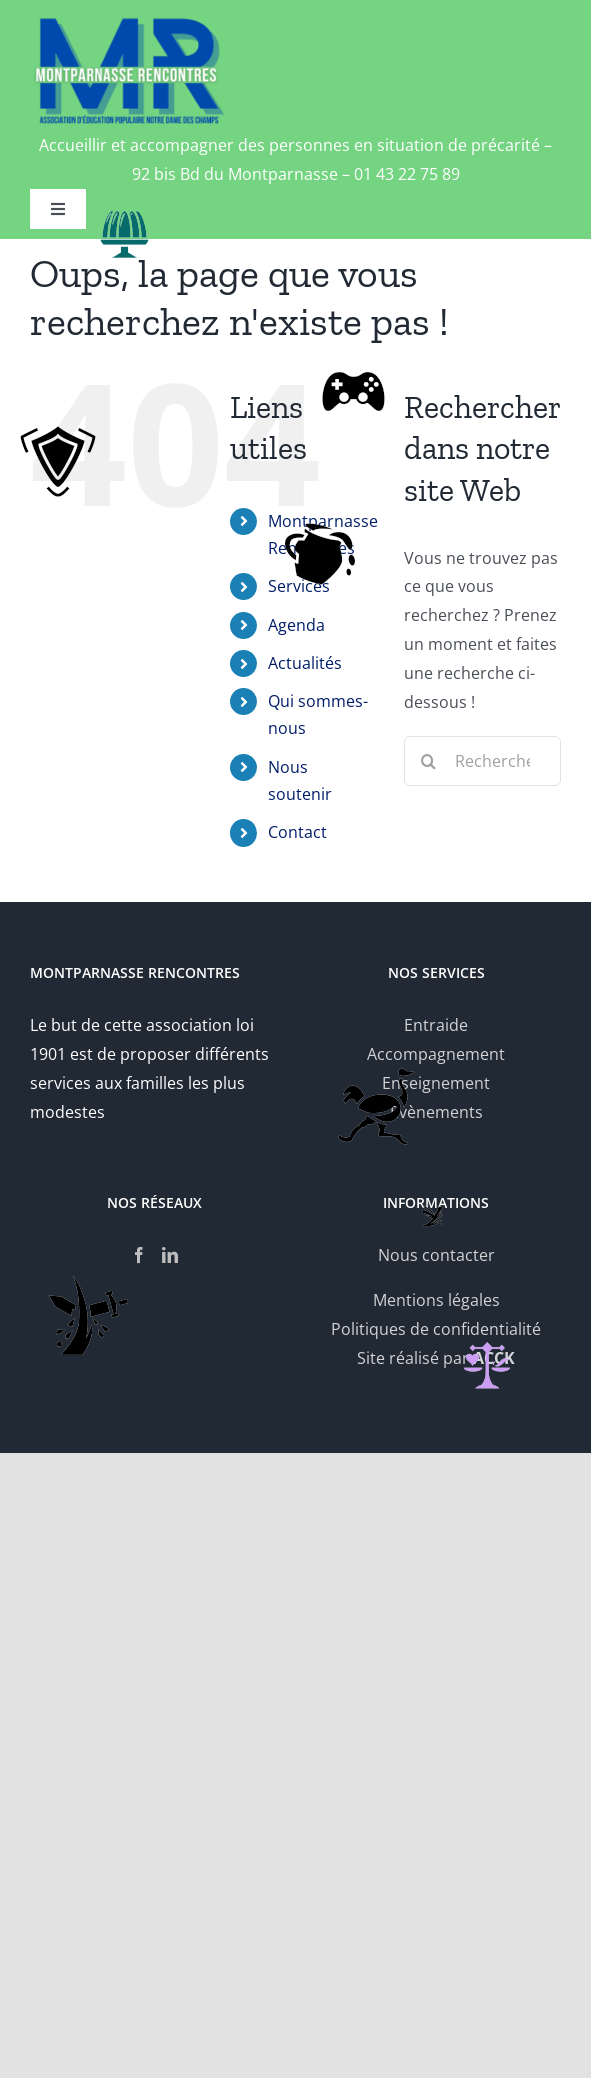 This screenshot has width=591, height=2078. I want to click on indicates watering or irrigation action, so click(320, 554).